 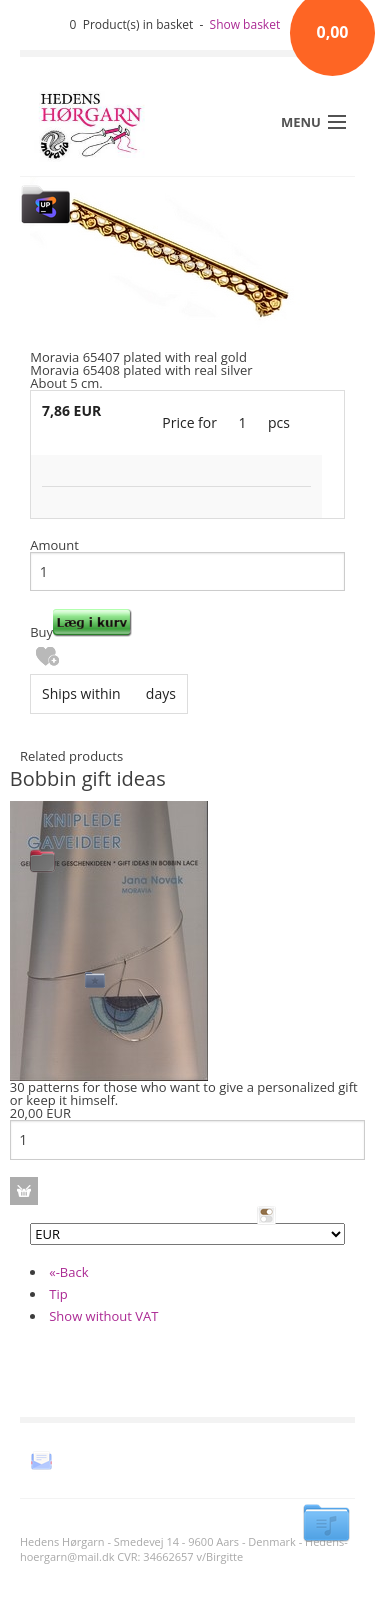 I want to click on open folder to view contents, so click(x=42, y=860).